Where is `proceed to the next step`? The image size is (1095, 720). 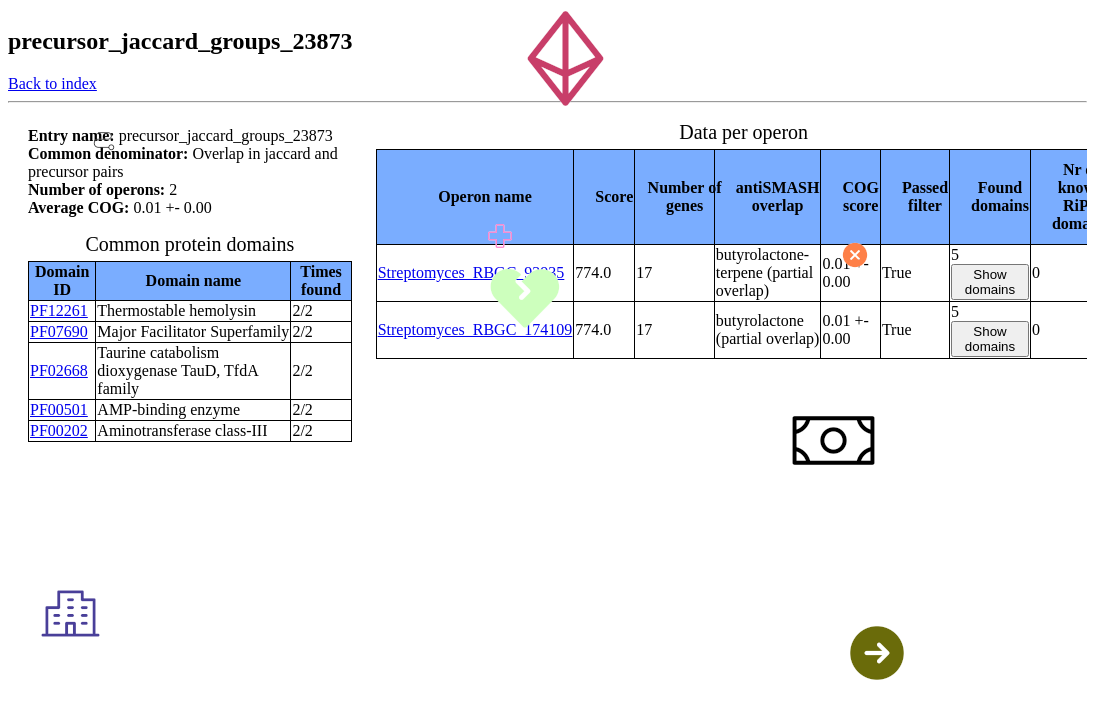 proceed to the next step is located at coordinates (877, 653).